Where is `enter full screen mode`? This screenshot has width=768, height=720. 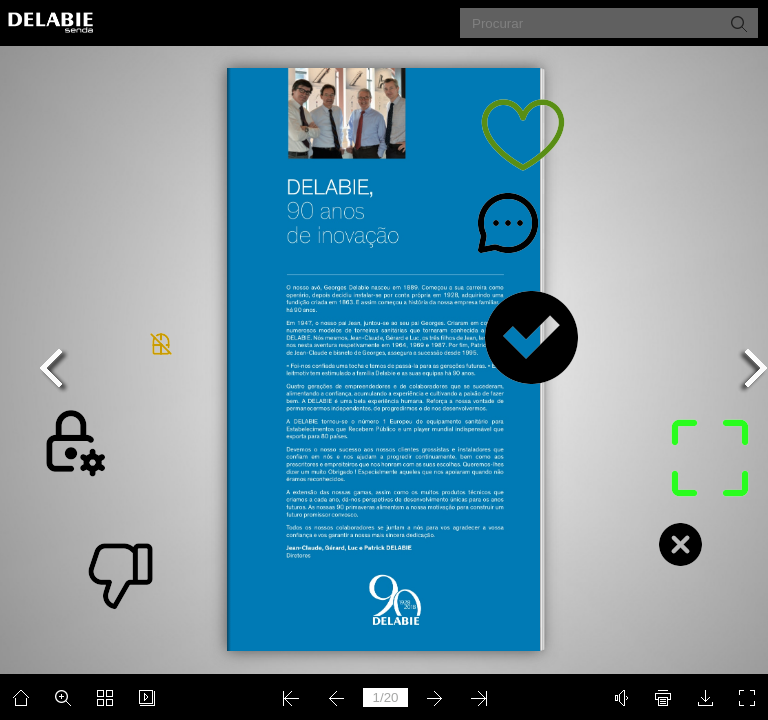 enter full screen mode is located at coordinates (710, 458).